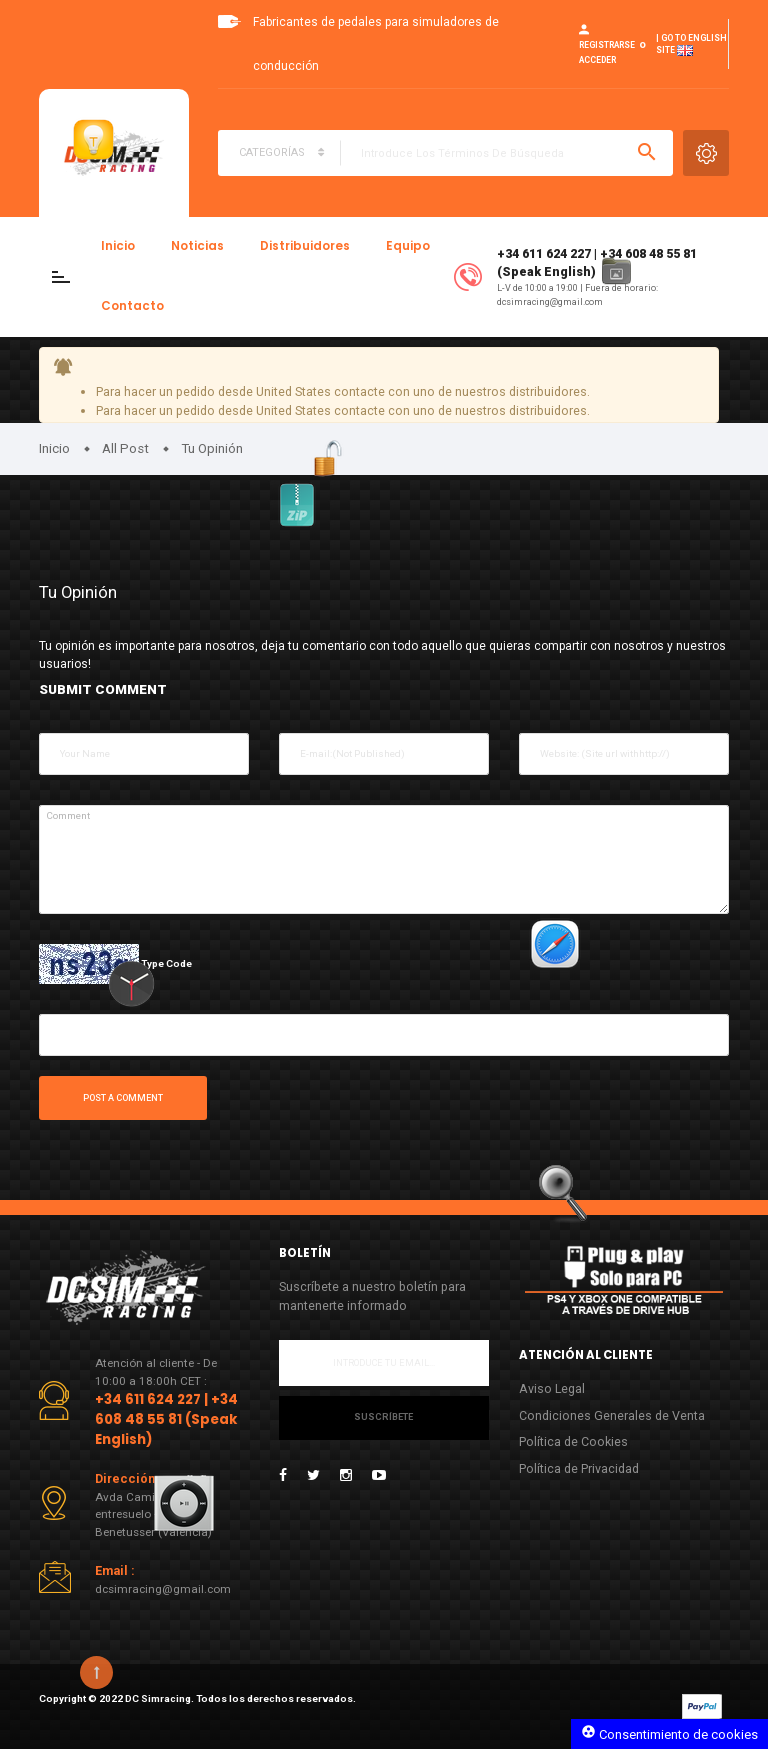  I want to click on open a compressed zip archive, so click(297, 505).